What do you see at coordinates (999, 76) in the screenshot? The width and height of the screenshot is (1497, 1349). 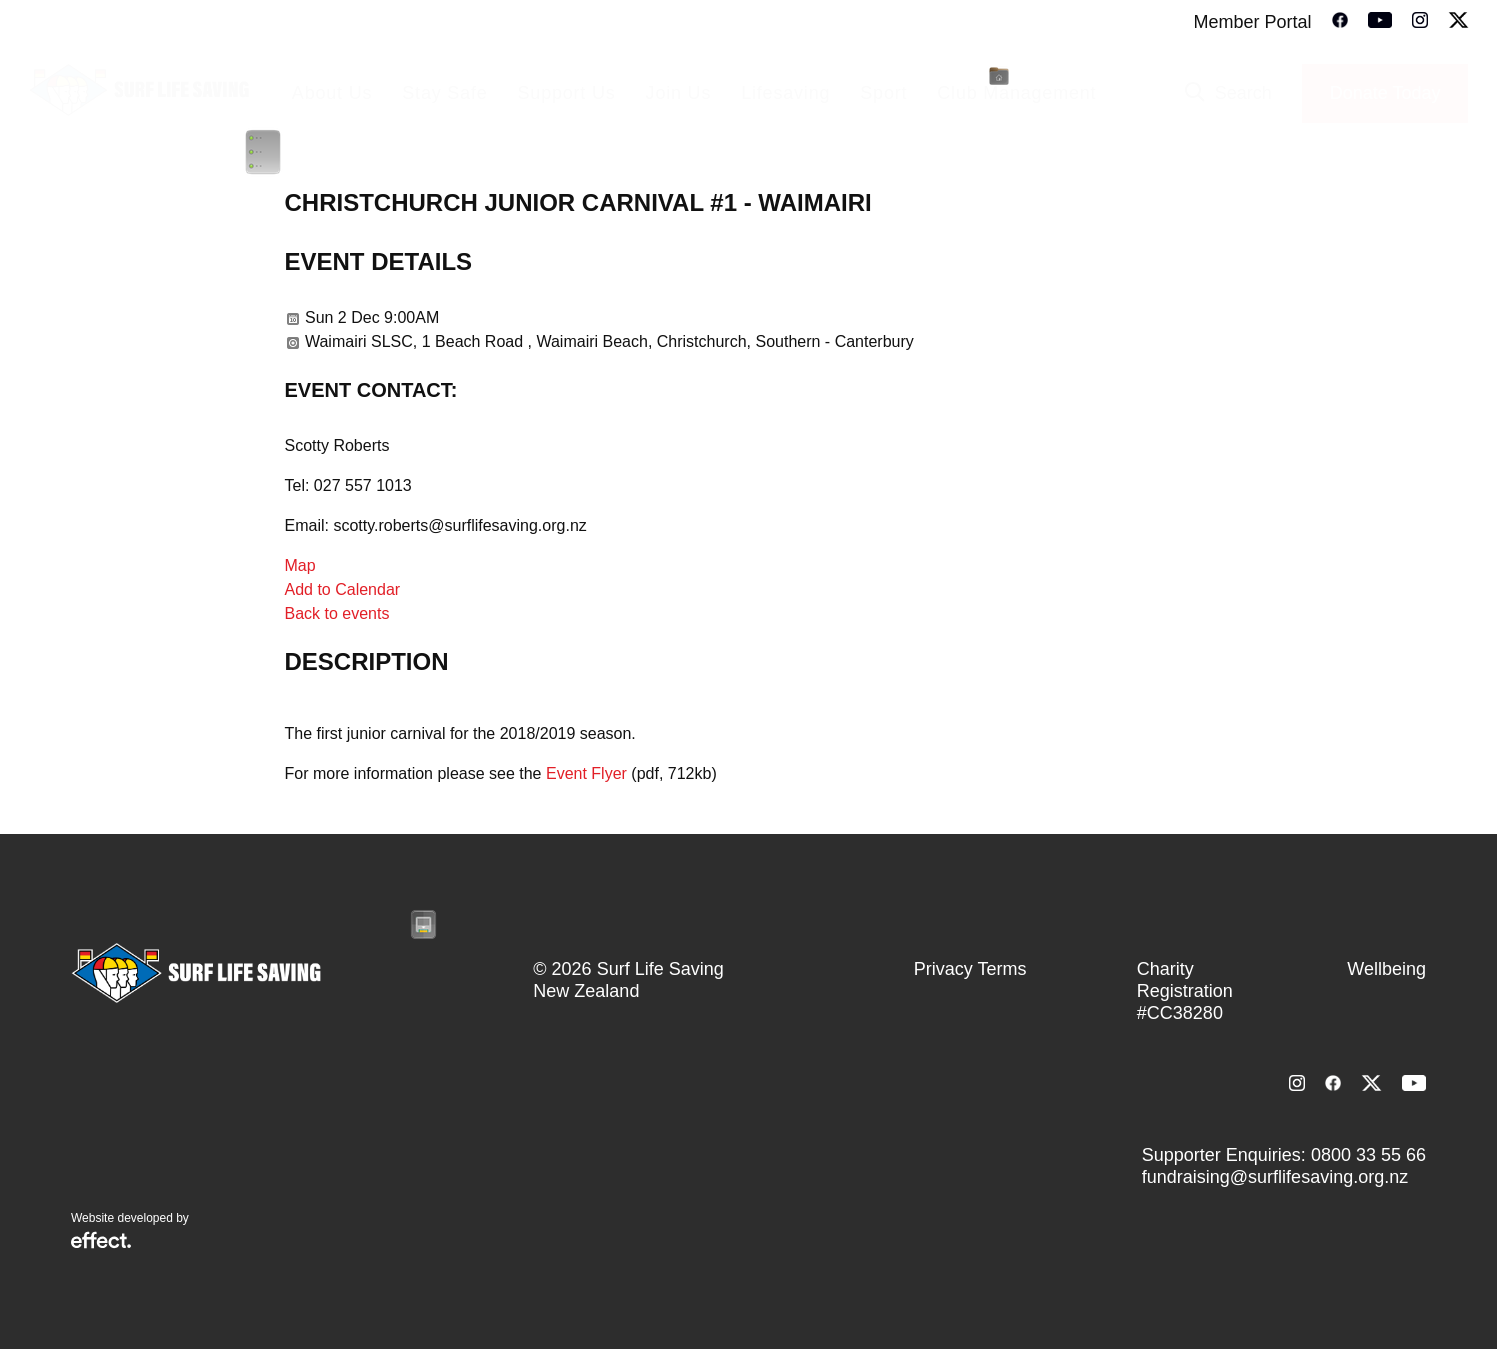 I see `access your home folder` at bounding box center [999, 76].